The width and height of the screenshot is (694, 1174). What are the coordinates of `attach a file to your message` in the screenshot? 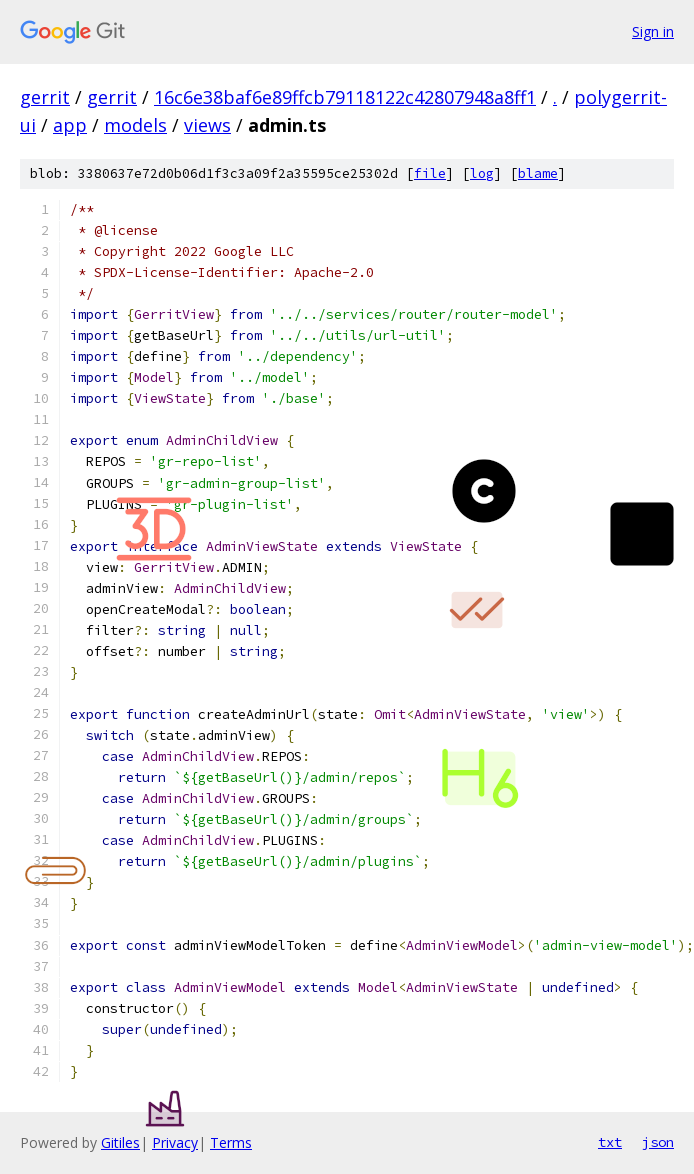 It's located at (55, 870).